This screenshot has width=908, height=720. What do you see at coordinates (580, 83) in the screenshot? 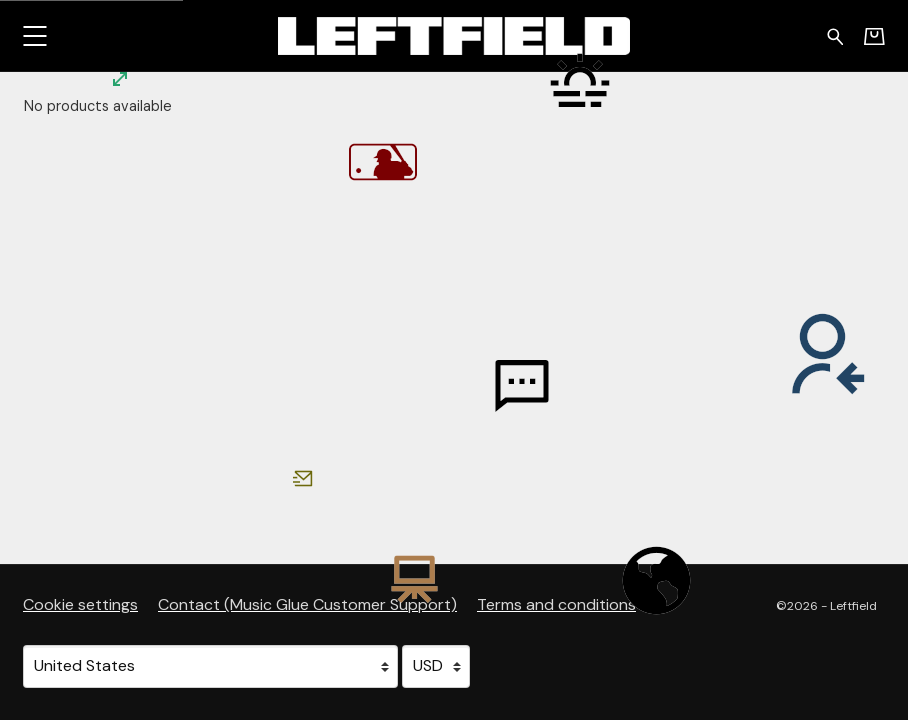
I see `indicates hazy weather conditions` at bounding box center [580, 83].